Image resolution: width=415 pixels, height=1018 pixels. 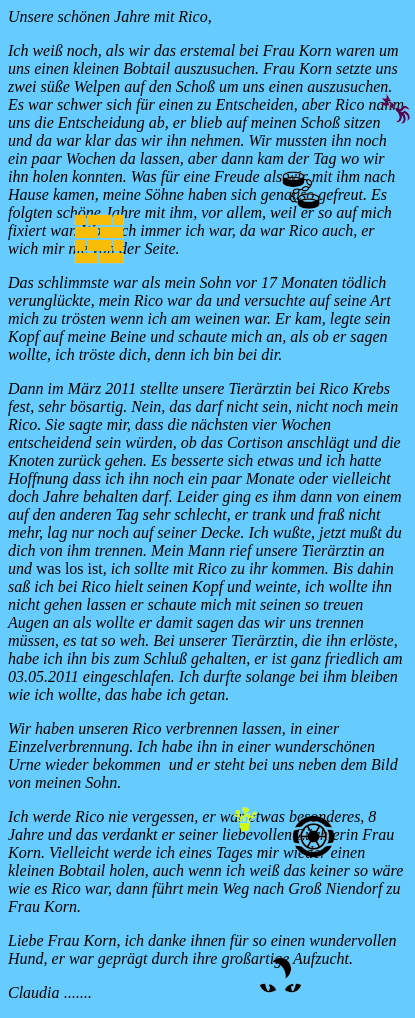 I want to click on bird foot or talon game element, so click(x=394, y=108).